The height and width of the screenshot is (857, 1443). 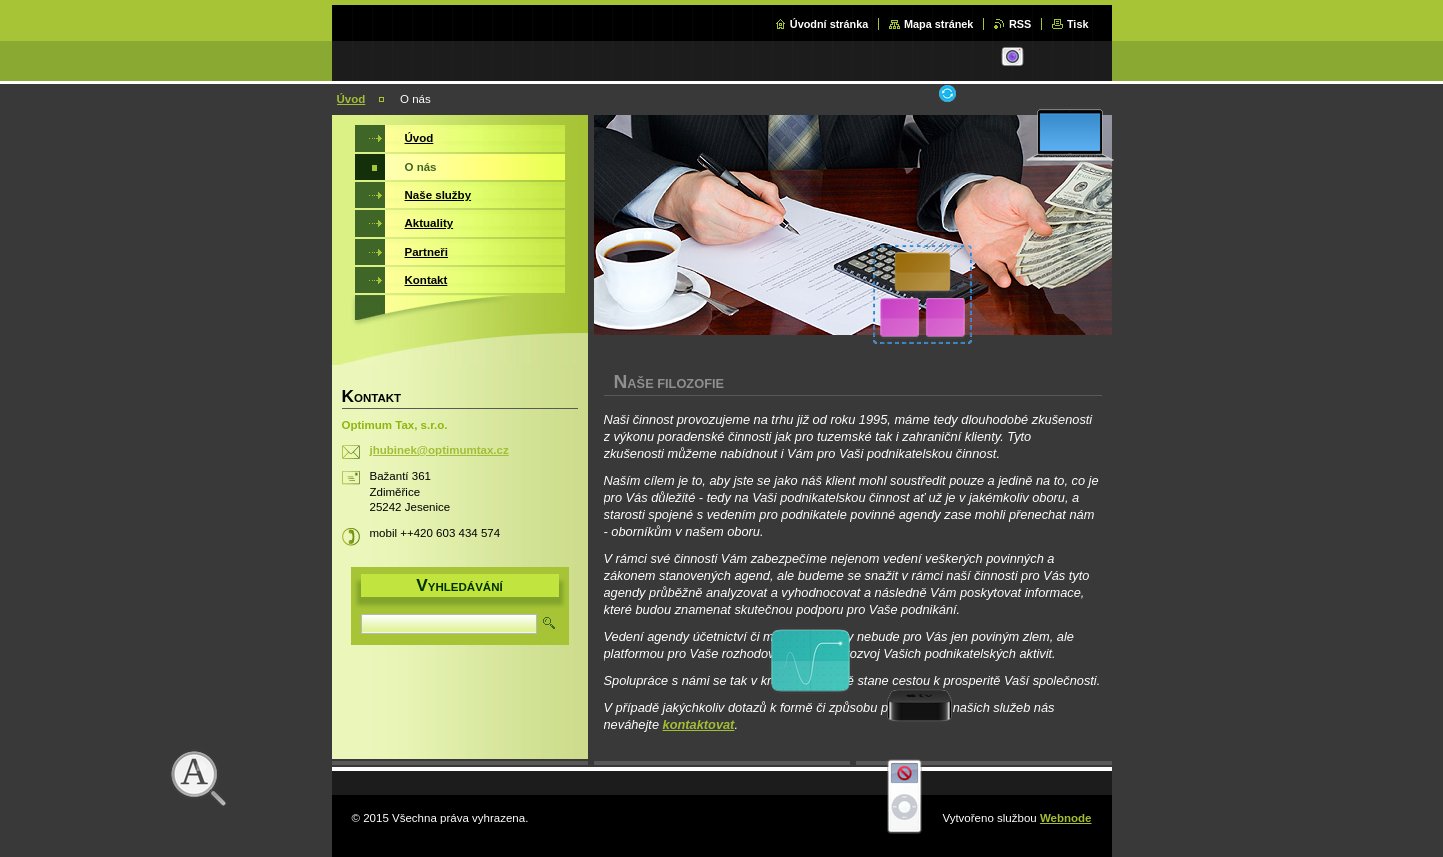 I want to click on represents this macbook device in system settings, so click(x=1070, y=128).